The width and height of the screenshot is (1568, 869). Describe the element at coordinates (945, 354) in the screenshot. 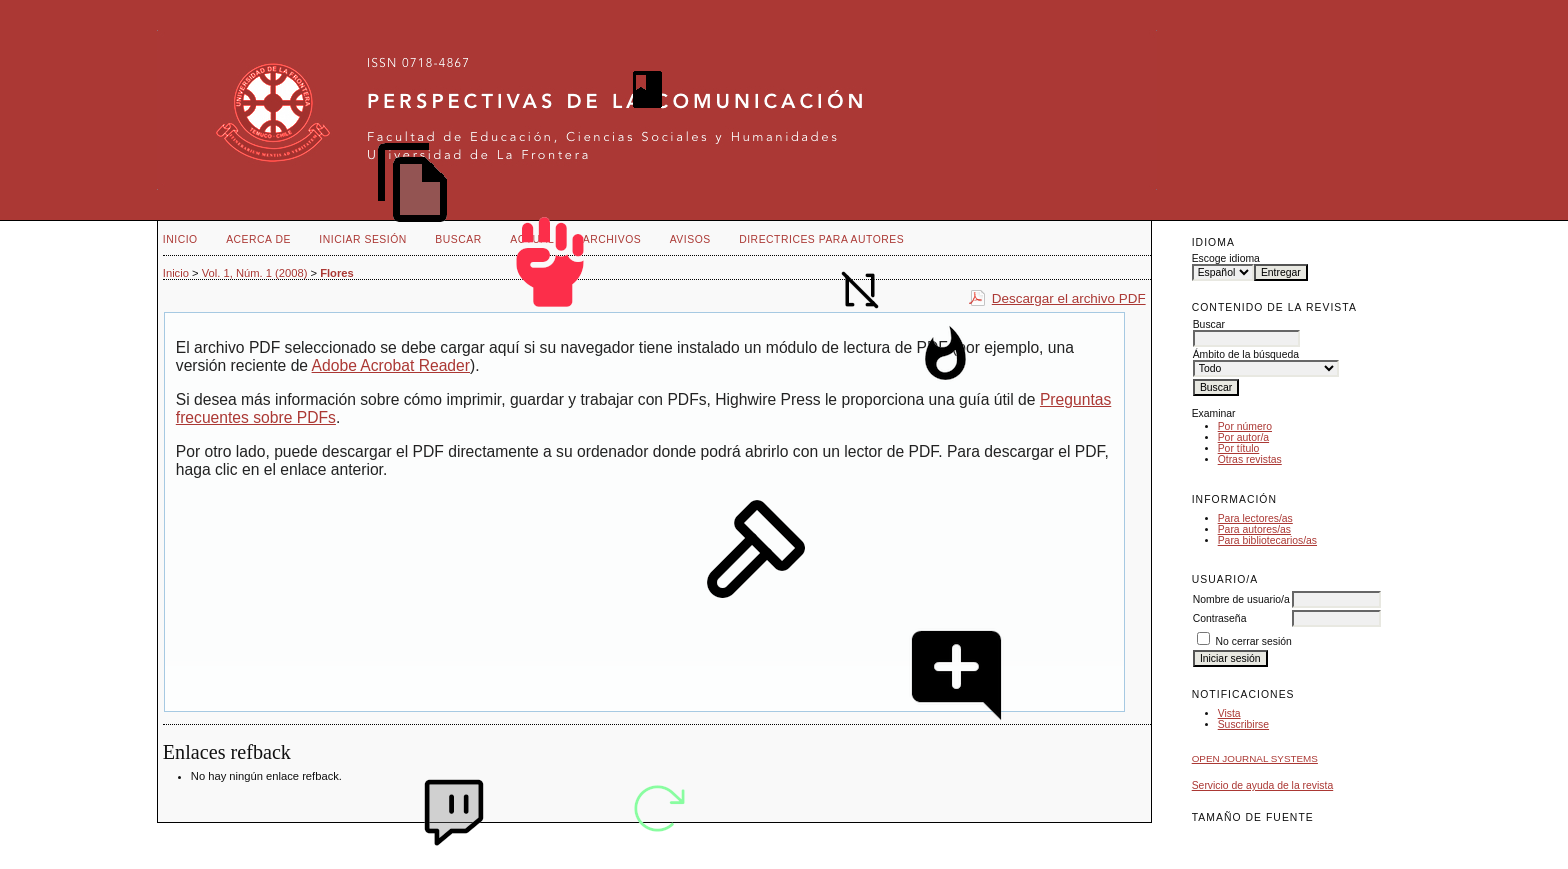

I see `view trending or popular content` at that location.